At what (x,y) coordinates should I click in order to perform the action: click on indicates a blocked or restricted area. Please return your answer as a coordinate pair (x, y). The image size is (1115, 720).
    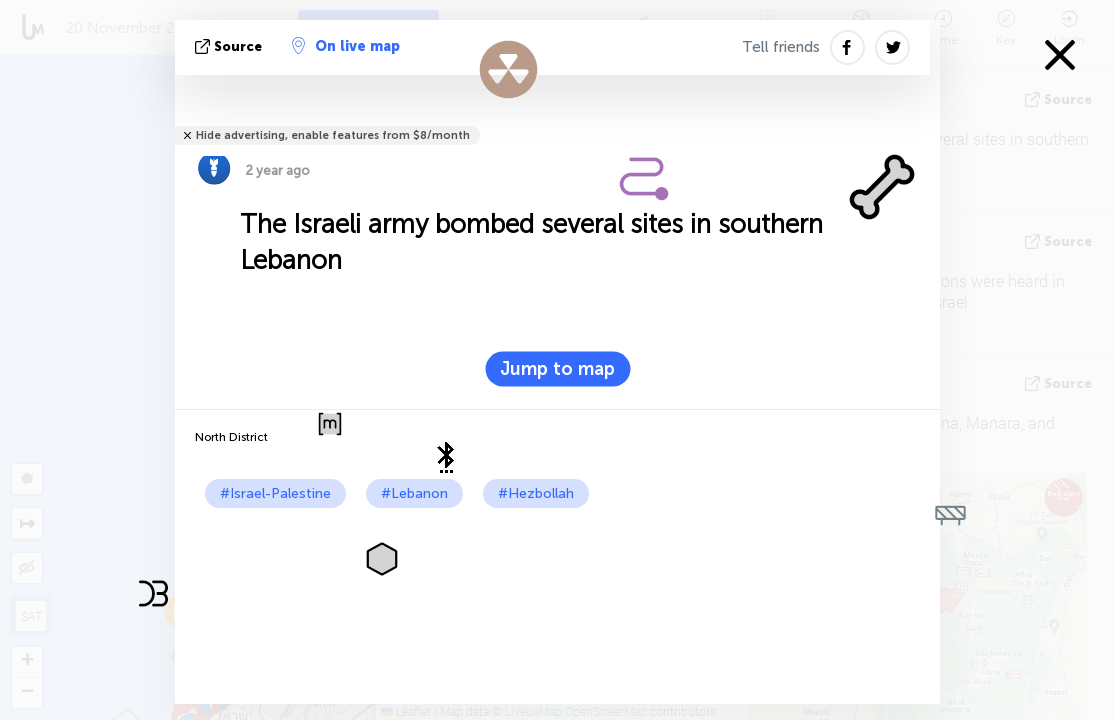
    Looking at the image, I should click on (950, 514).